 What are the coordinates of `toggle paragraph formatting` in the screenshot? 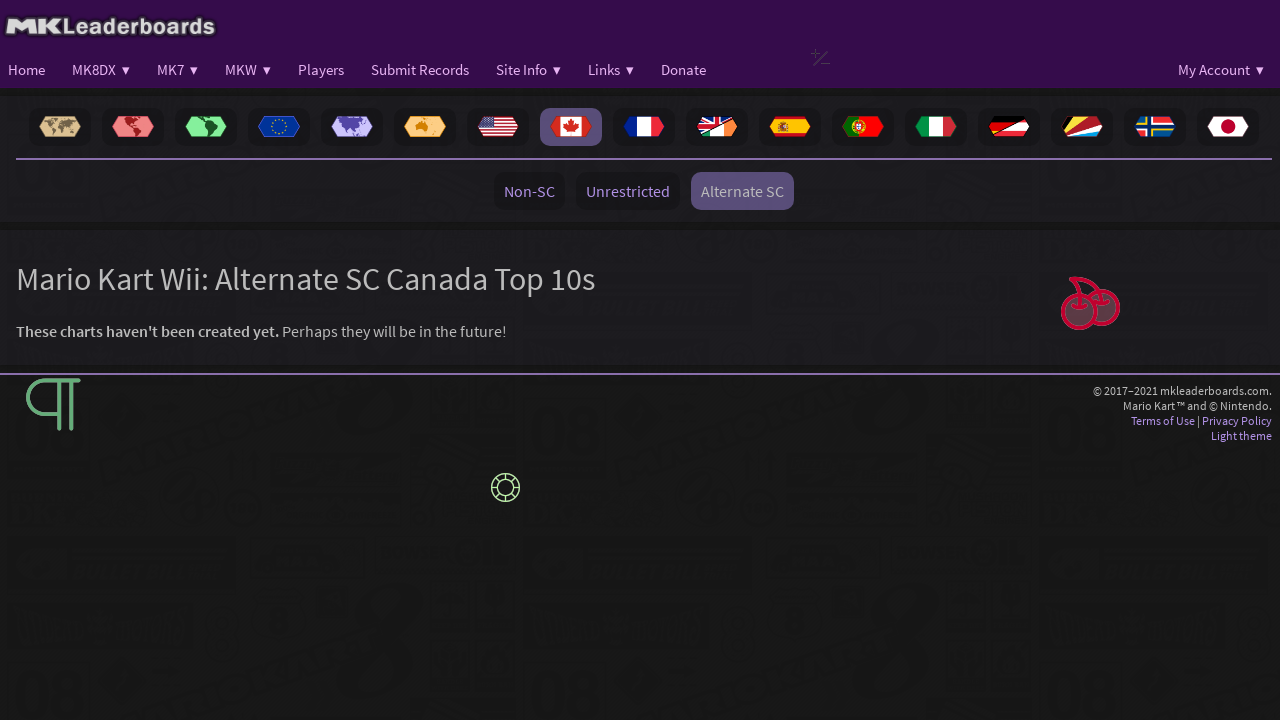 It's located at (54, 404).